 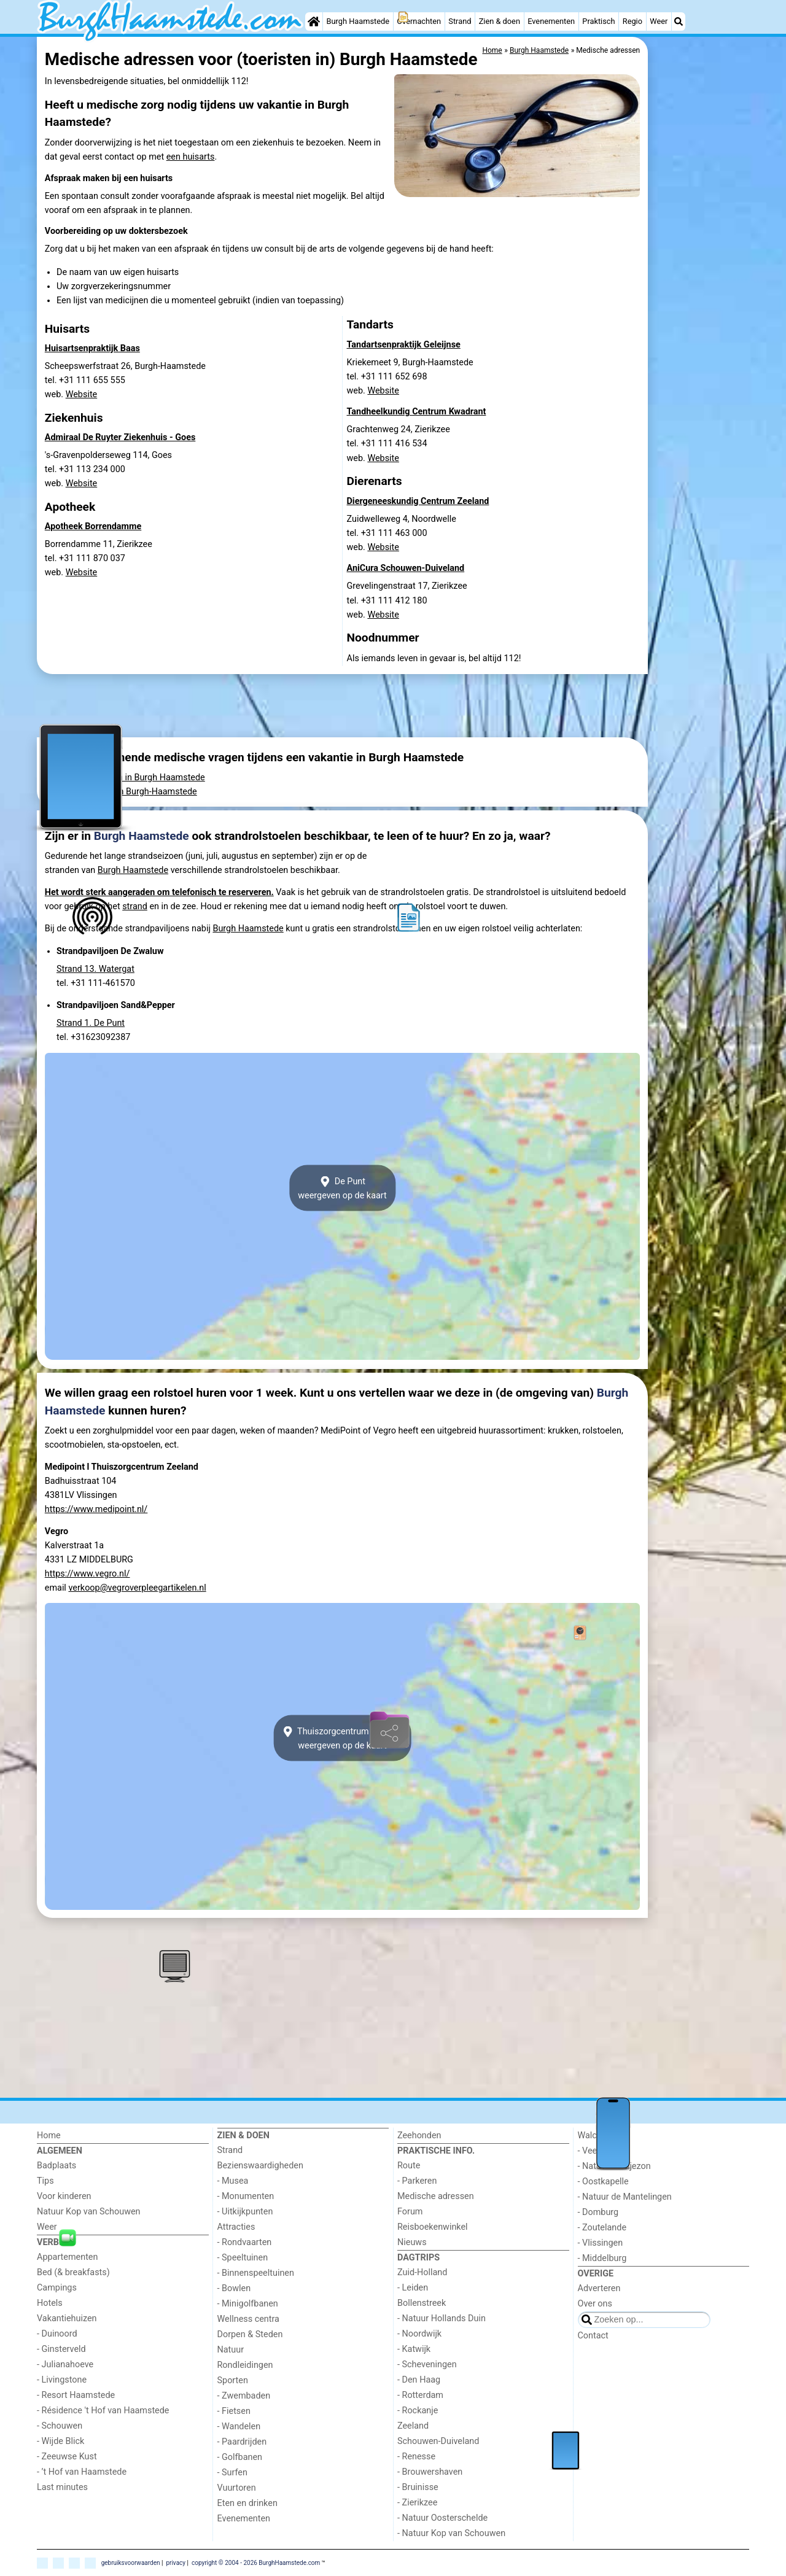 What do you see at coordinates (613, 2134) in the screenshot?
I see `connected iPhone device` at bounding box center [613, 2134].